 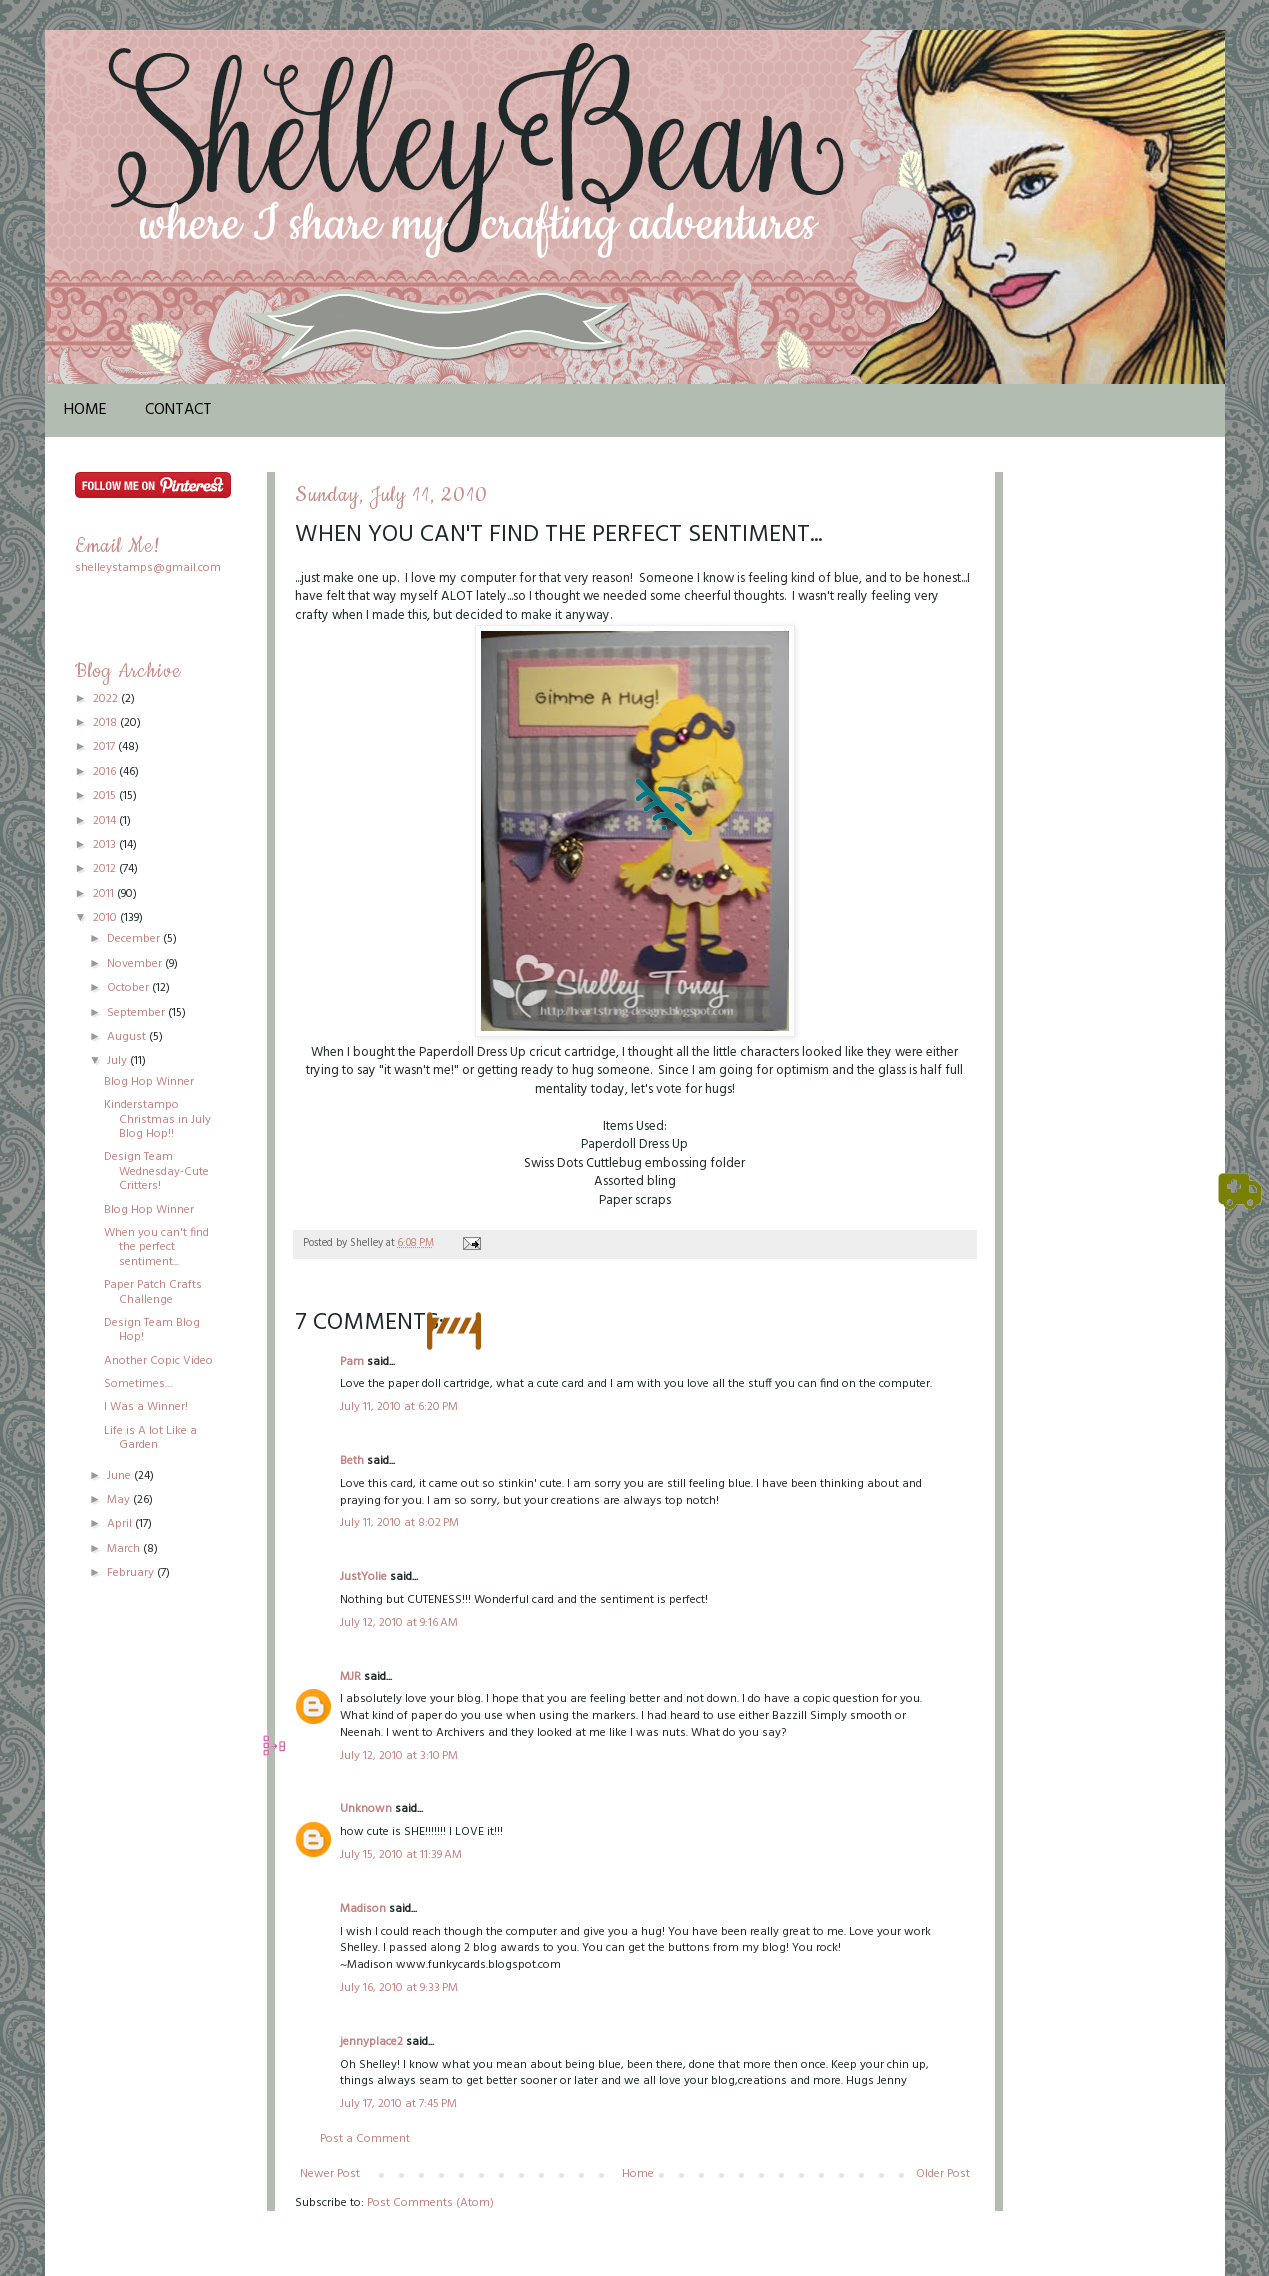 What do you see at coordinates (454, 1331) in the screenshot?
I see `indicates a road closure or blocked route` at bounding box center [454, 1331].